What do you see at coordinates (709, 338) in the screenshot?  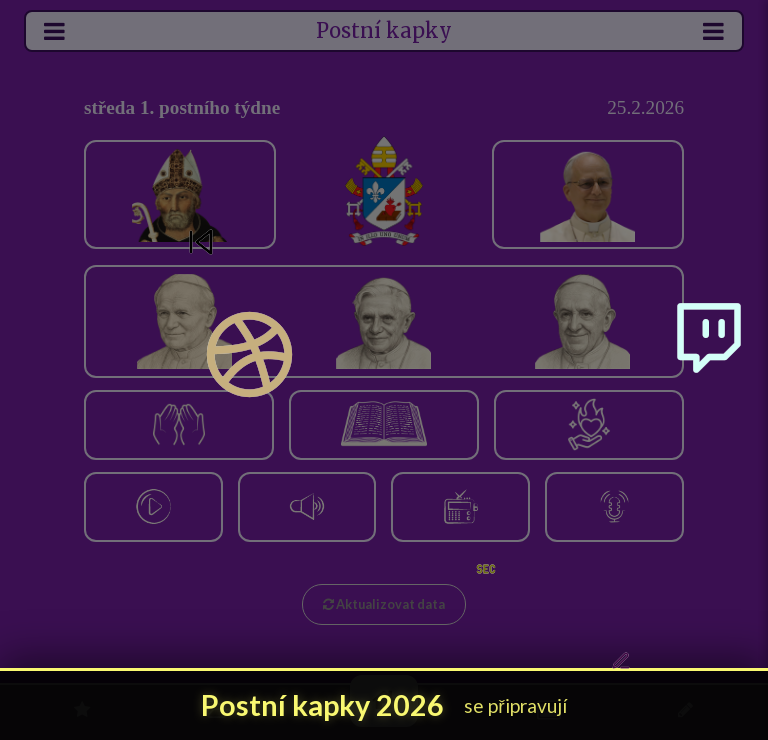 I see `open twitch app` at bounding box center [709, 338].